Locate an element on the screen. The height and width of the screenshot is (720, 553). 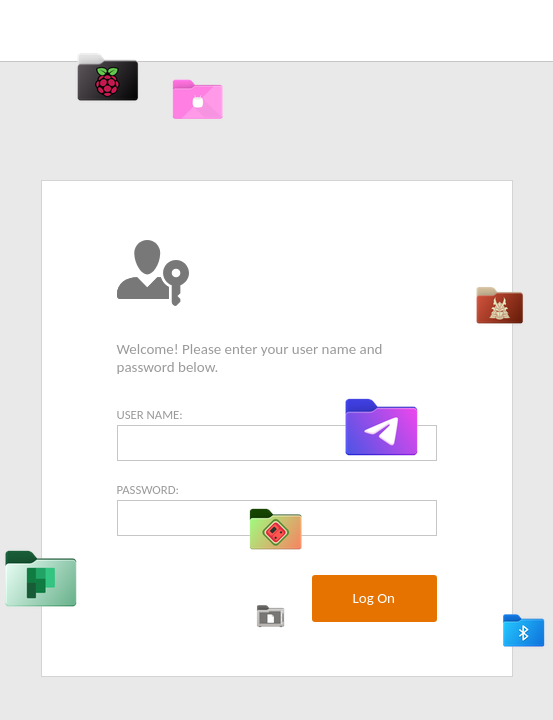
folder for storing historical Japanese or shogun-themed content is located at coordinates (499, 306).